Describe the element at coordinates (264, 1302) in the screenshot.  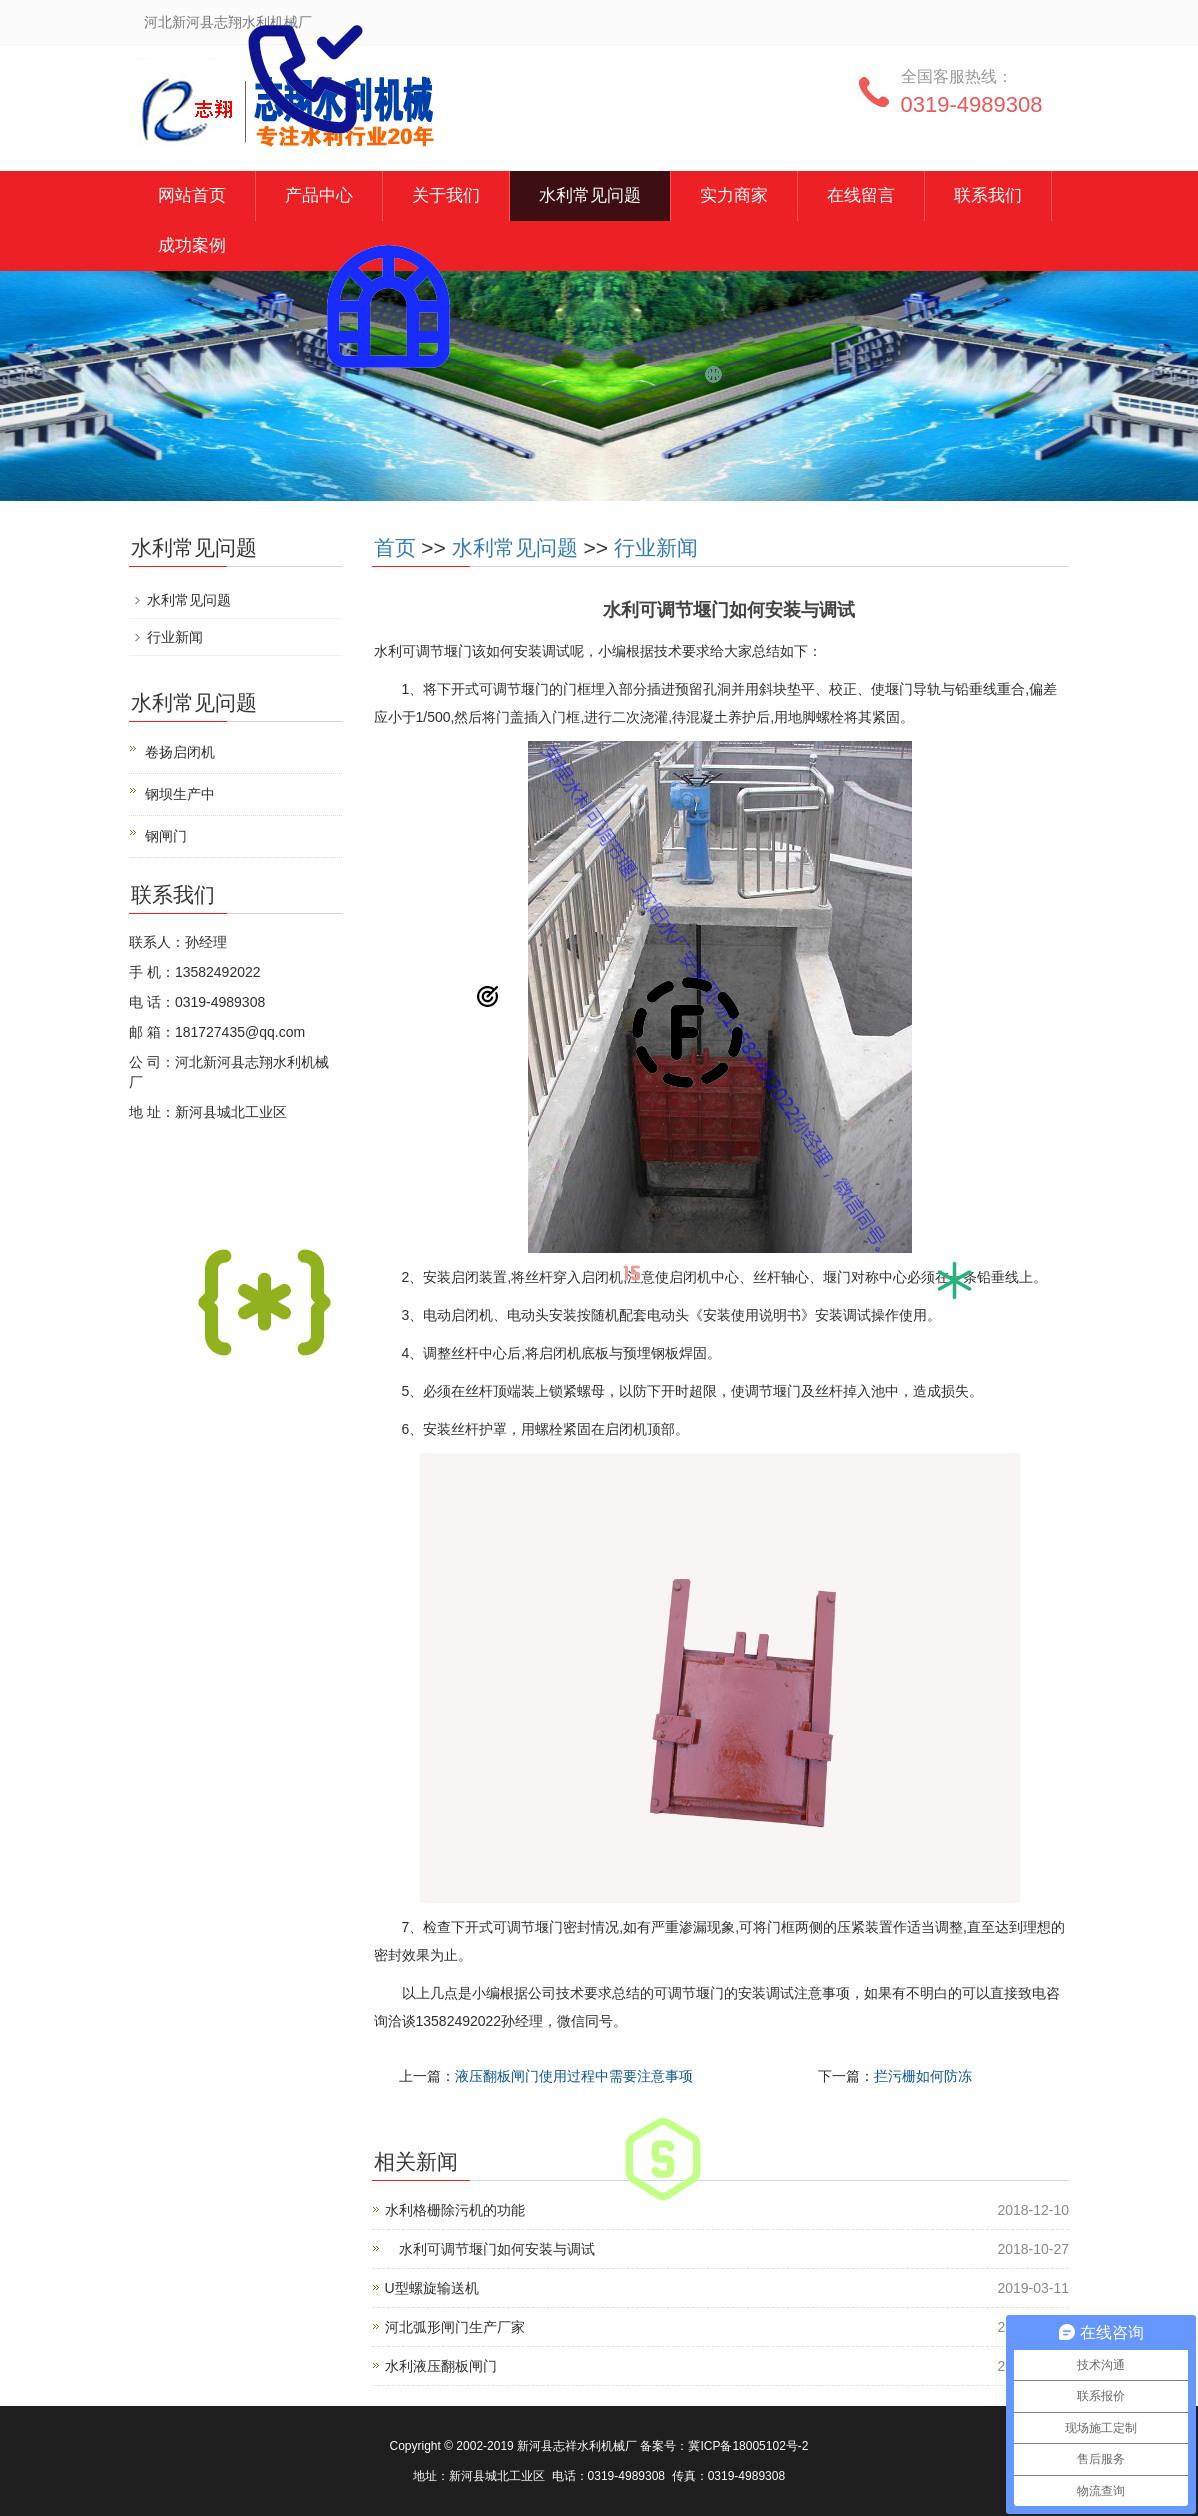
I see `insert a code snippet or variable placeholder` at that location.